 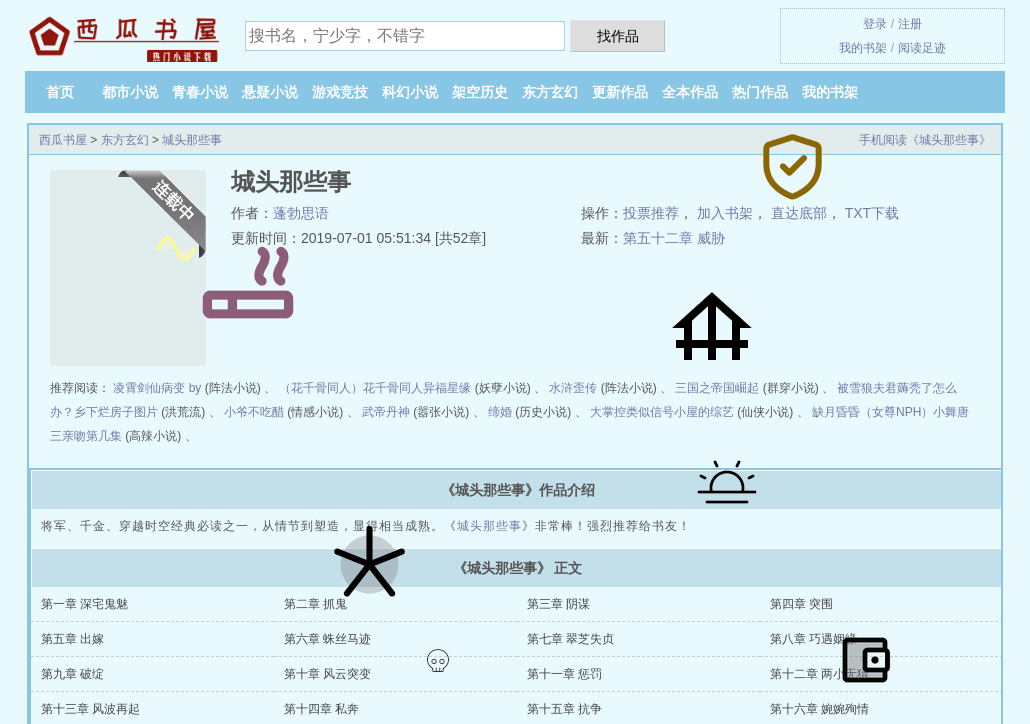 I want to click on adjust audio or sound wave settings, so click(x=176, y=249).